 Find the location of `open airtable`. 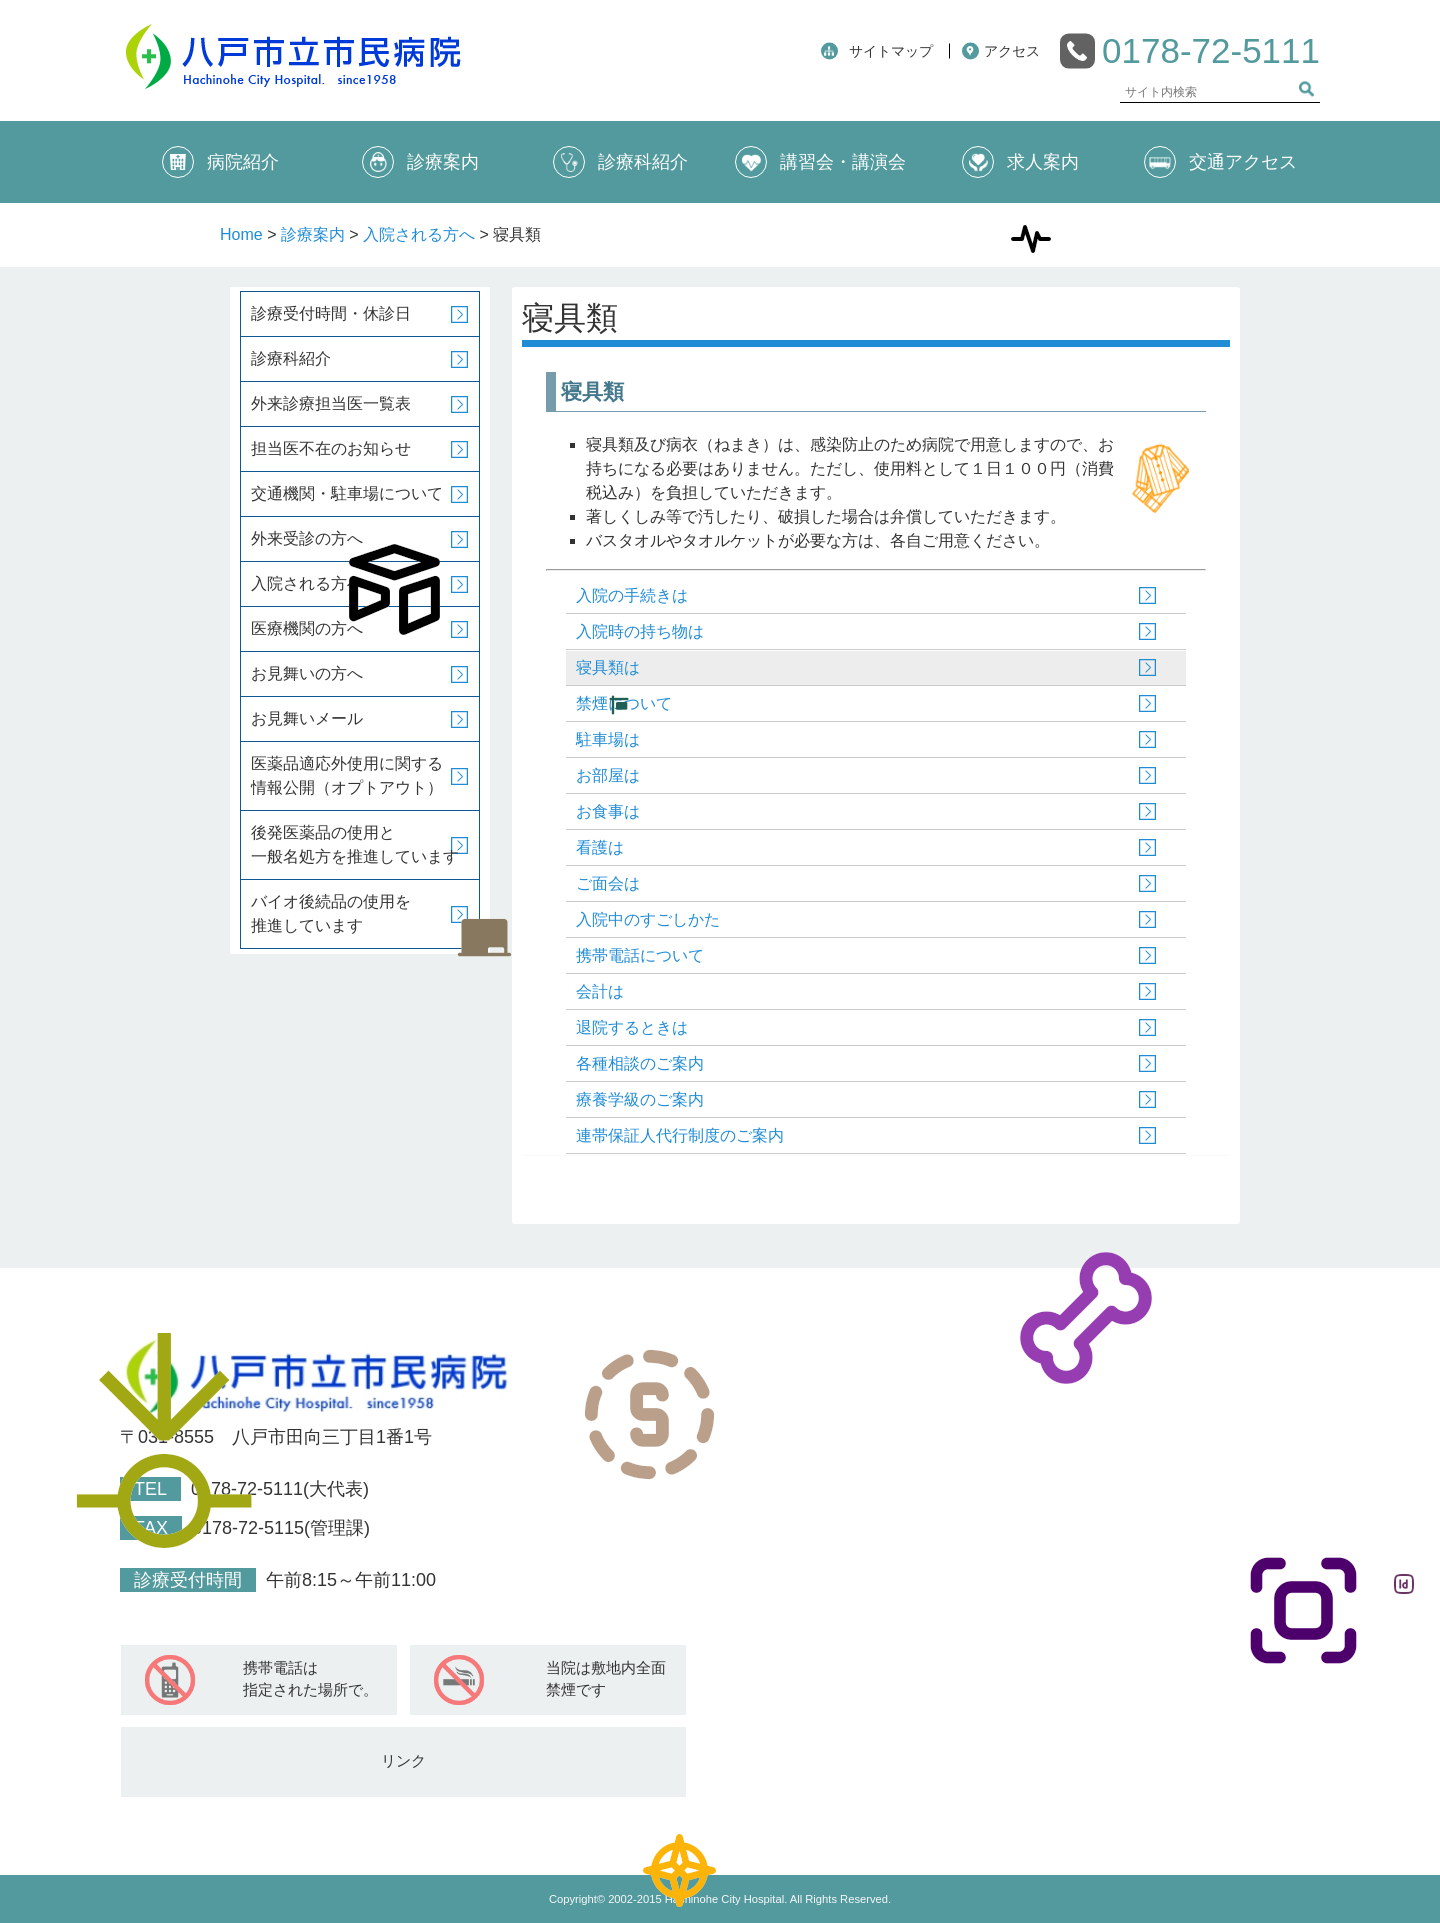

open airtable is located at coordinates (394, 589).